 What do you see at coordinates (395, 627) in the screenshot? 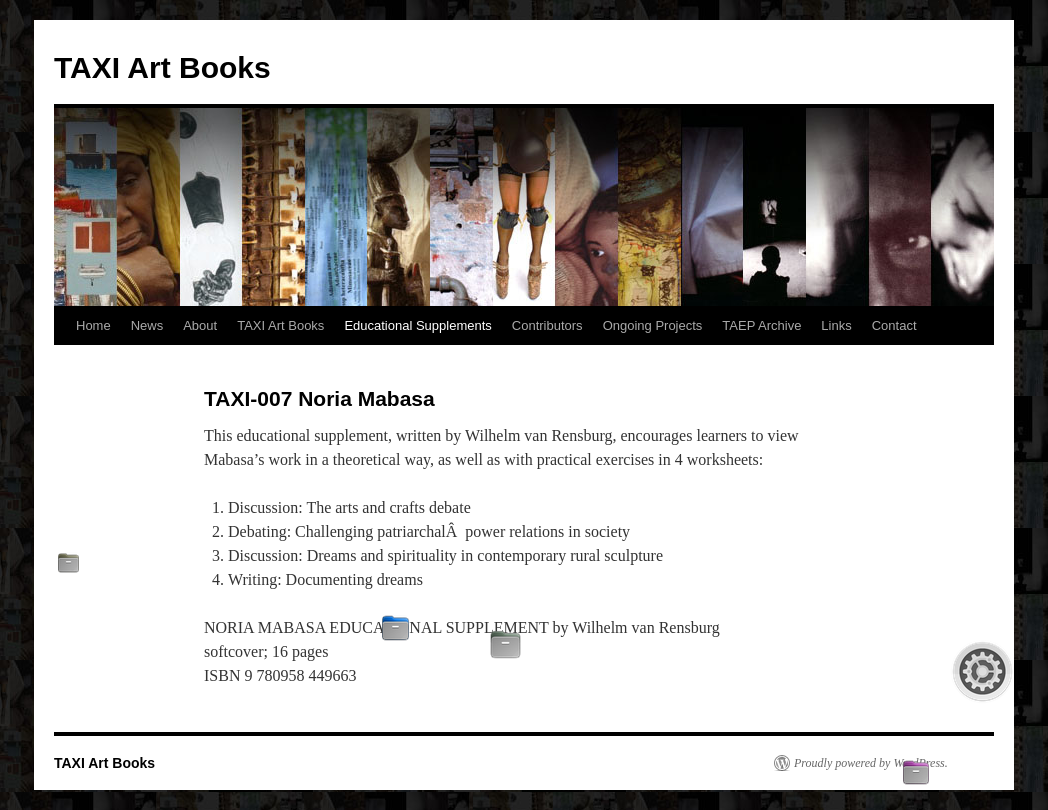
I see `open file manager application` at bounding box center [395, 627].